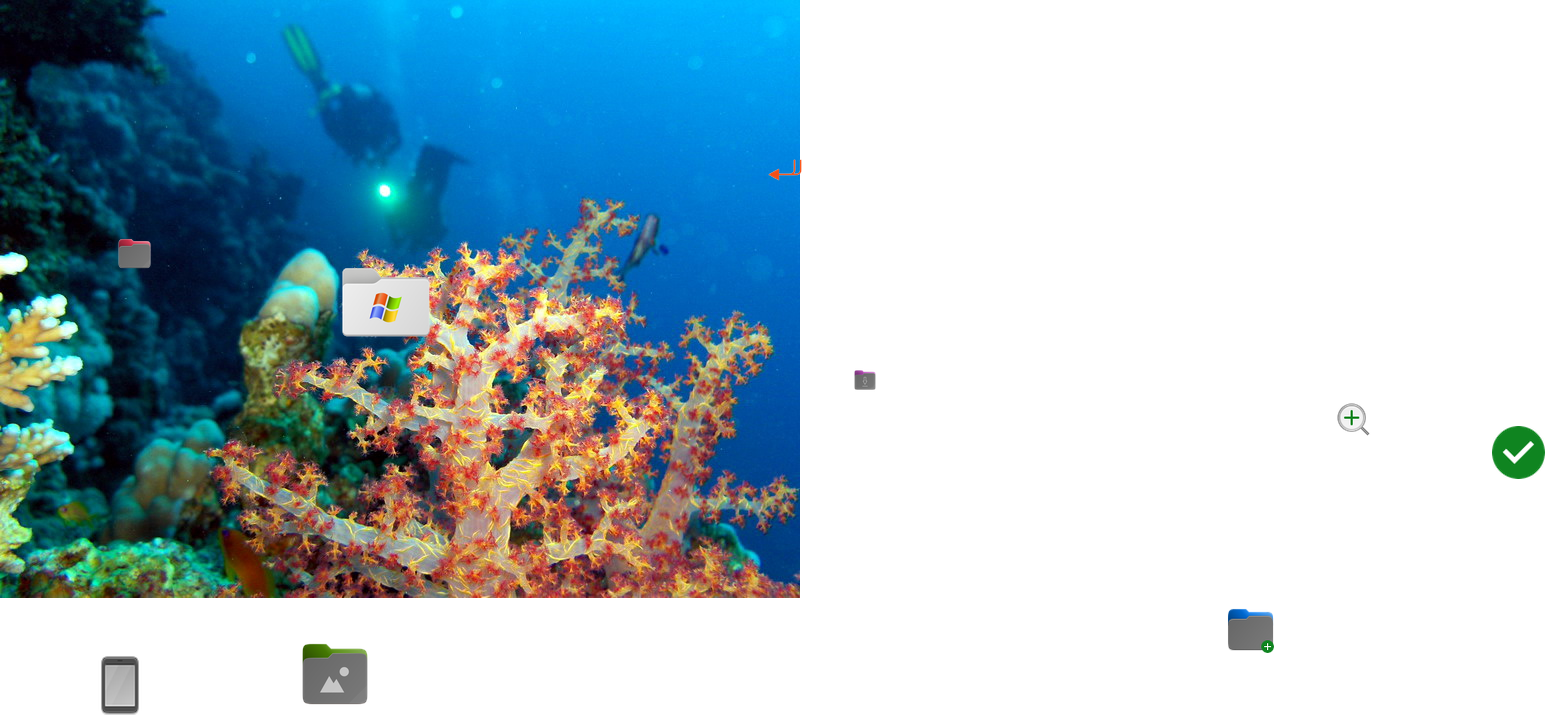 This screenshot has width=1568, height=720. What do you see at coordinates (1353, 419) in the screenshot?
I see `zoom to fit content within the current view` at bounding box center [1353, 419].